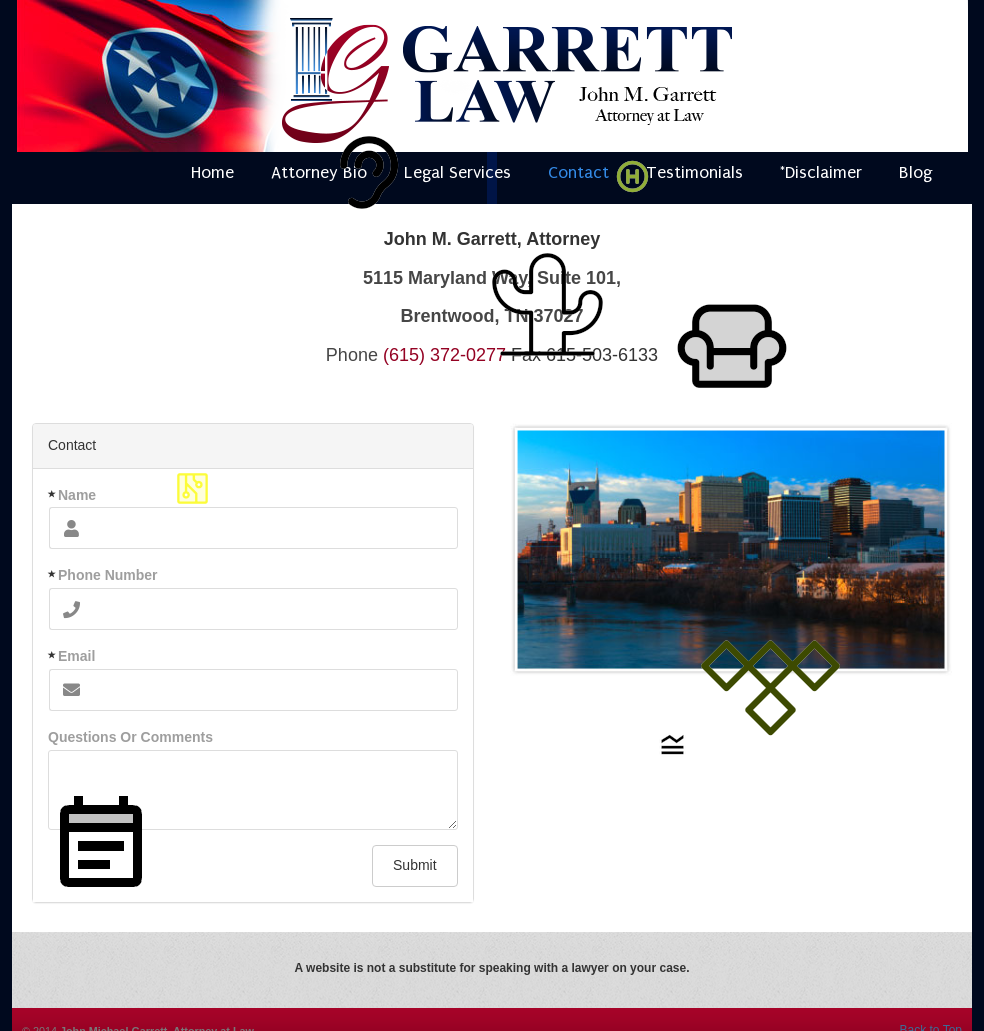 This screenshot has height=1031, width=984. Describe the element at coordinates (732, 348) in the screenshot. I see `browse furniture or home decor items` at that location.